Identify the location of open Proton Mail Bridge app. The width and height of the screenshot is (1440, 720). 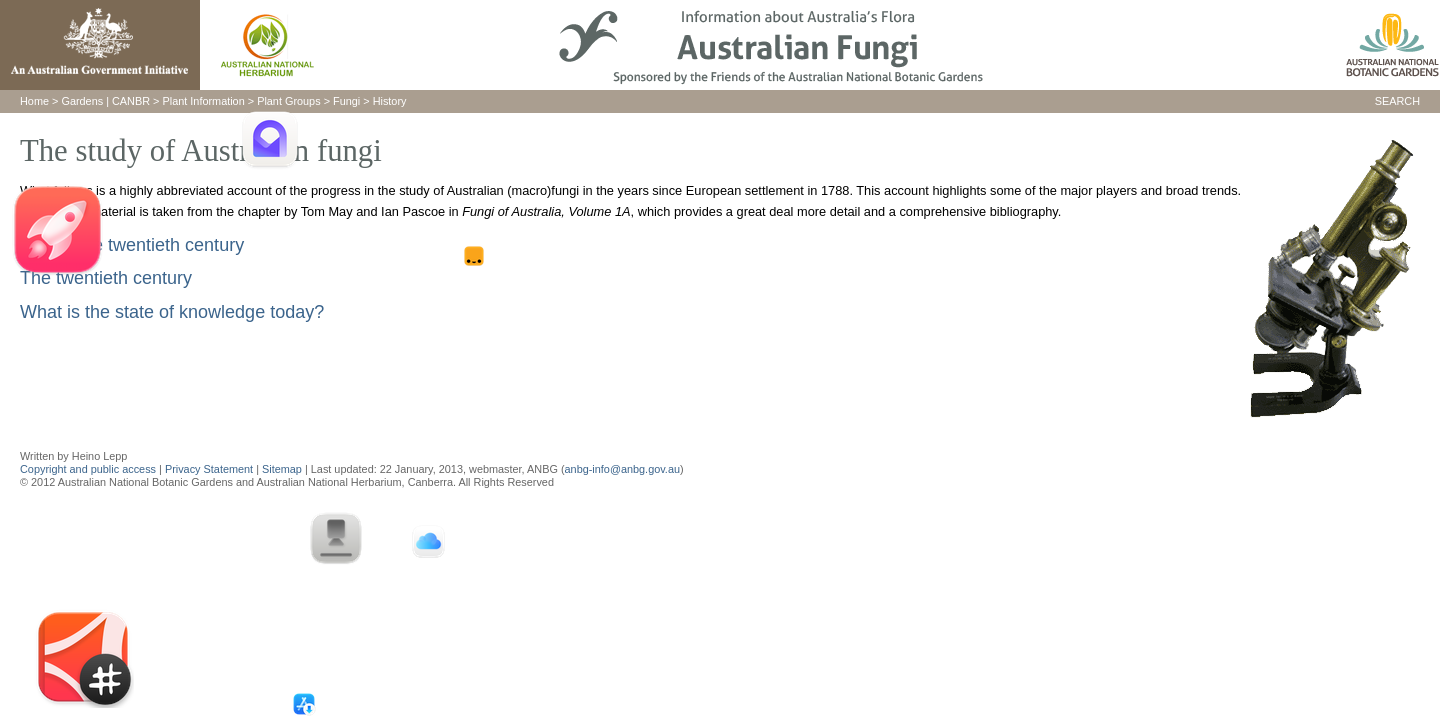
(270, 139).